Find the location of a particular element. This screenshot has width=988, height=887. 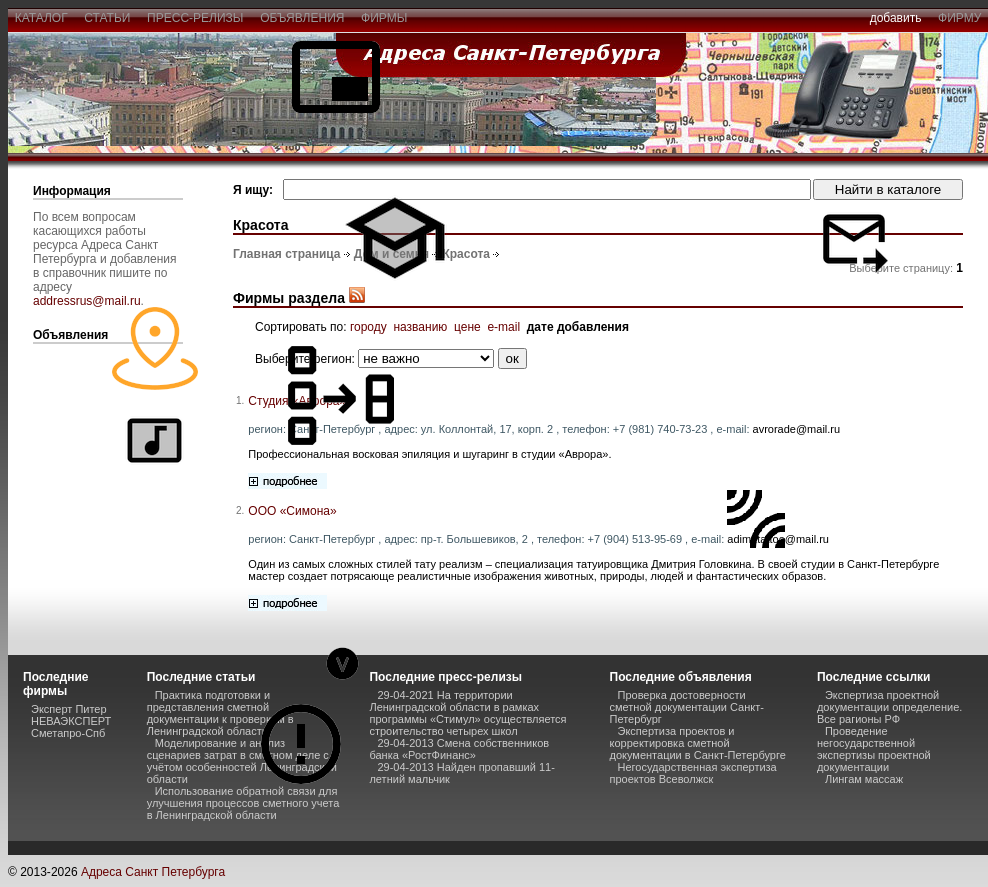

forward an email to another recipient is located at coordinates (854, 239).